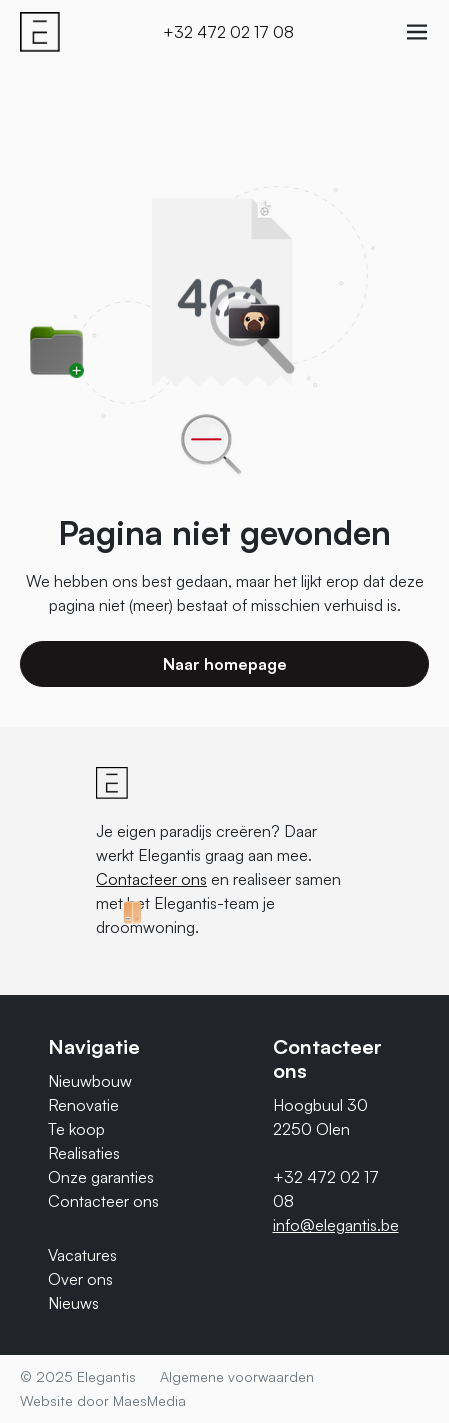 This screenshot has height=1423, width=449. Describe the element at coordinates (264, 209) in the screenshot. I see `a batch file or executable script` at that location.